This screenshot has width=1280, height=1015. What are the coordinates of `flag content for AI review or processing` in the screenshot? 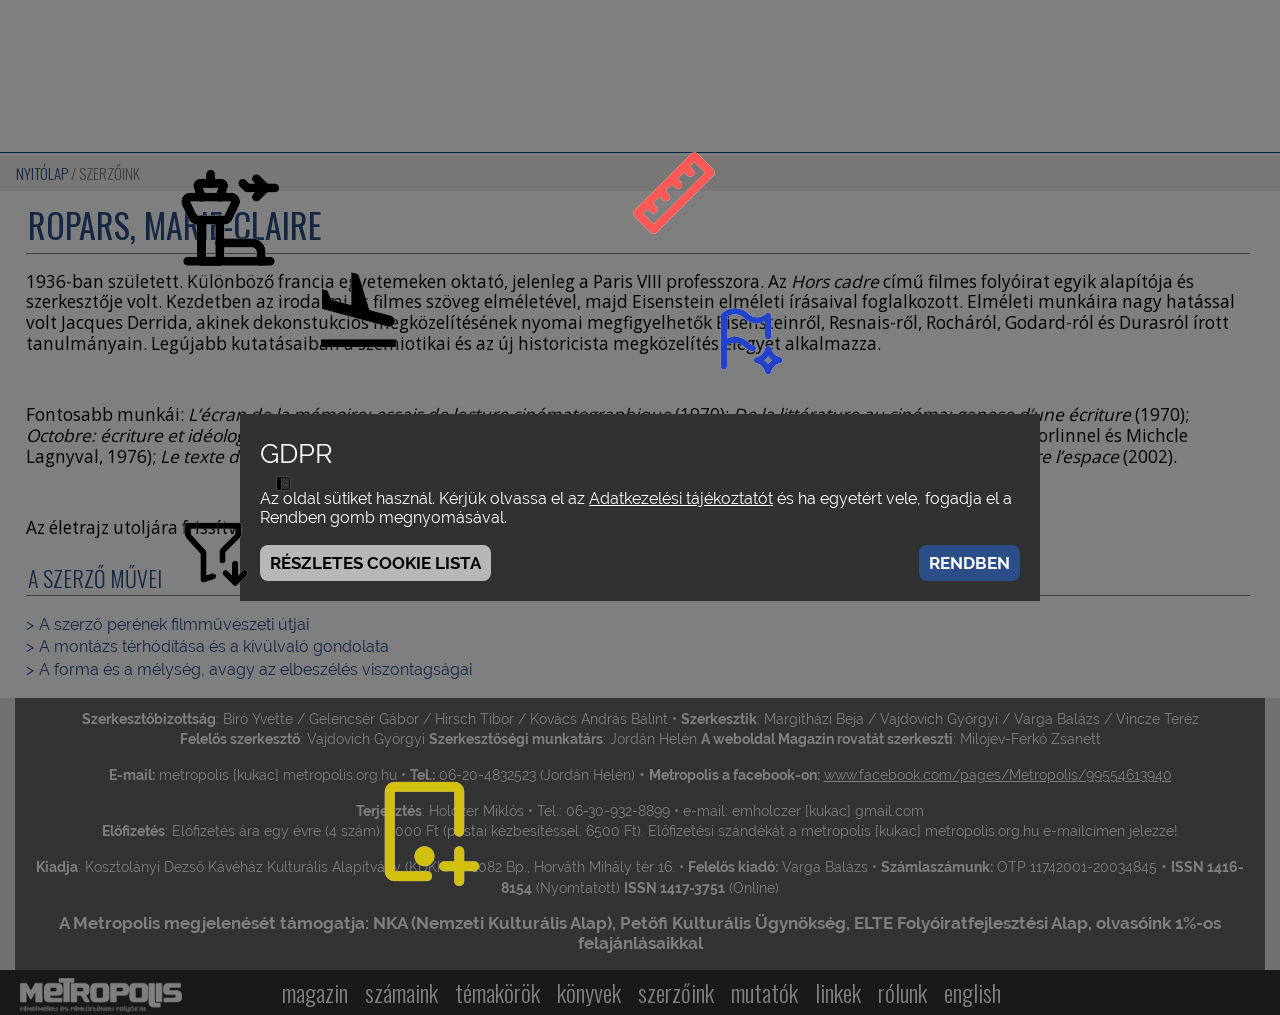 It's located at (746, 338).